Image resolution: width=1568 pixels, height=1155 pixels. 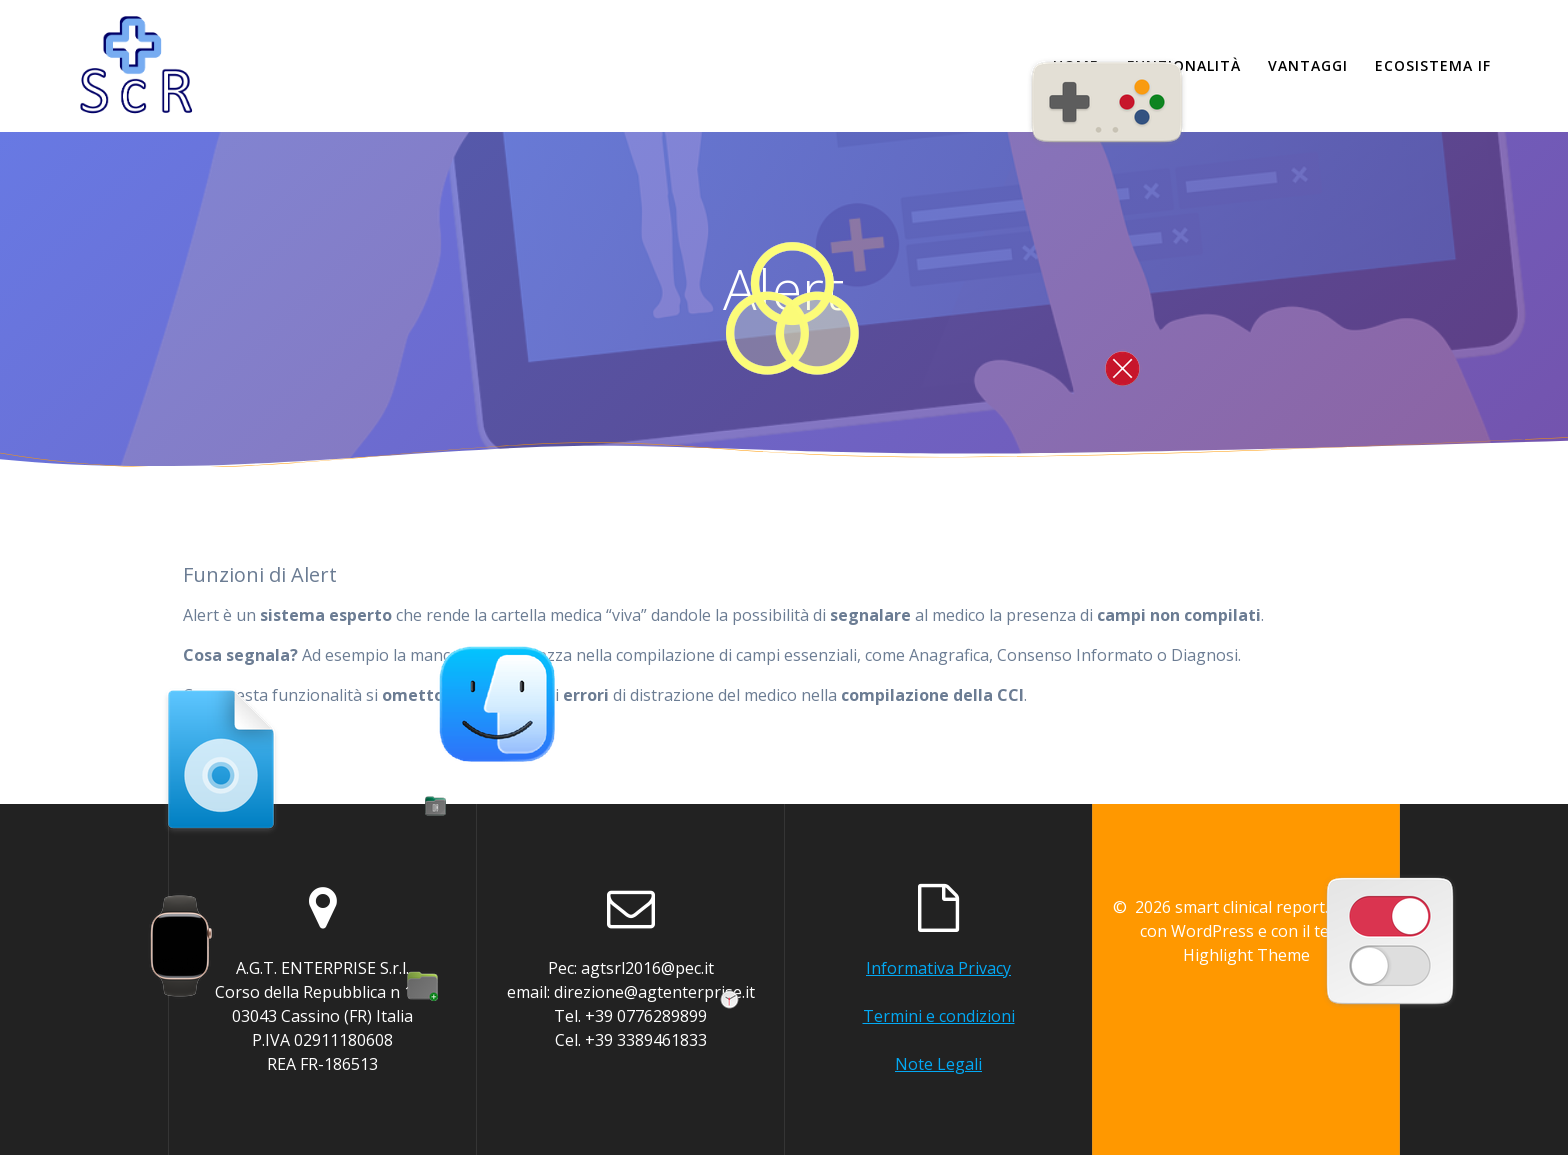 What do you see at coordinates (180, 946) in the screenshot?
I see `apple watch series 10 device icon` at bounding box center [180, 946].